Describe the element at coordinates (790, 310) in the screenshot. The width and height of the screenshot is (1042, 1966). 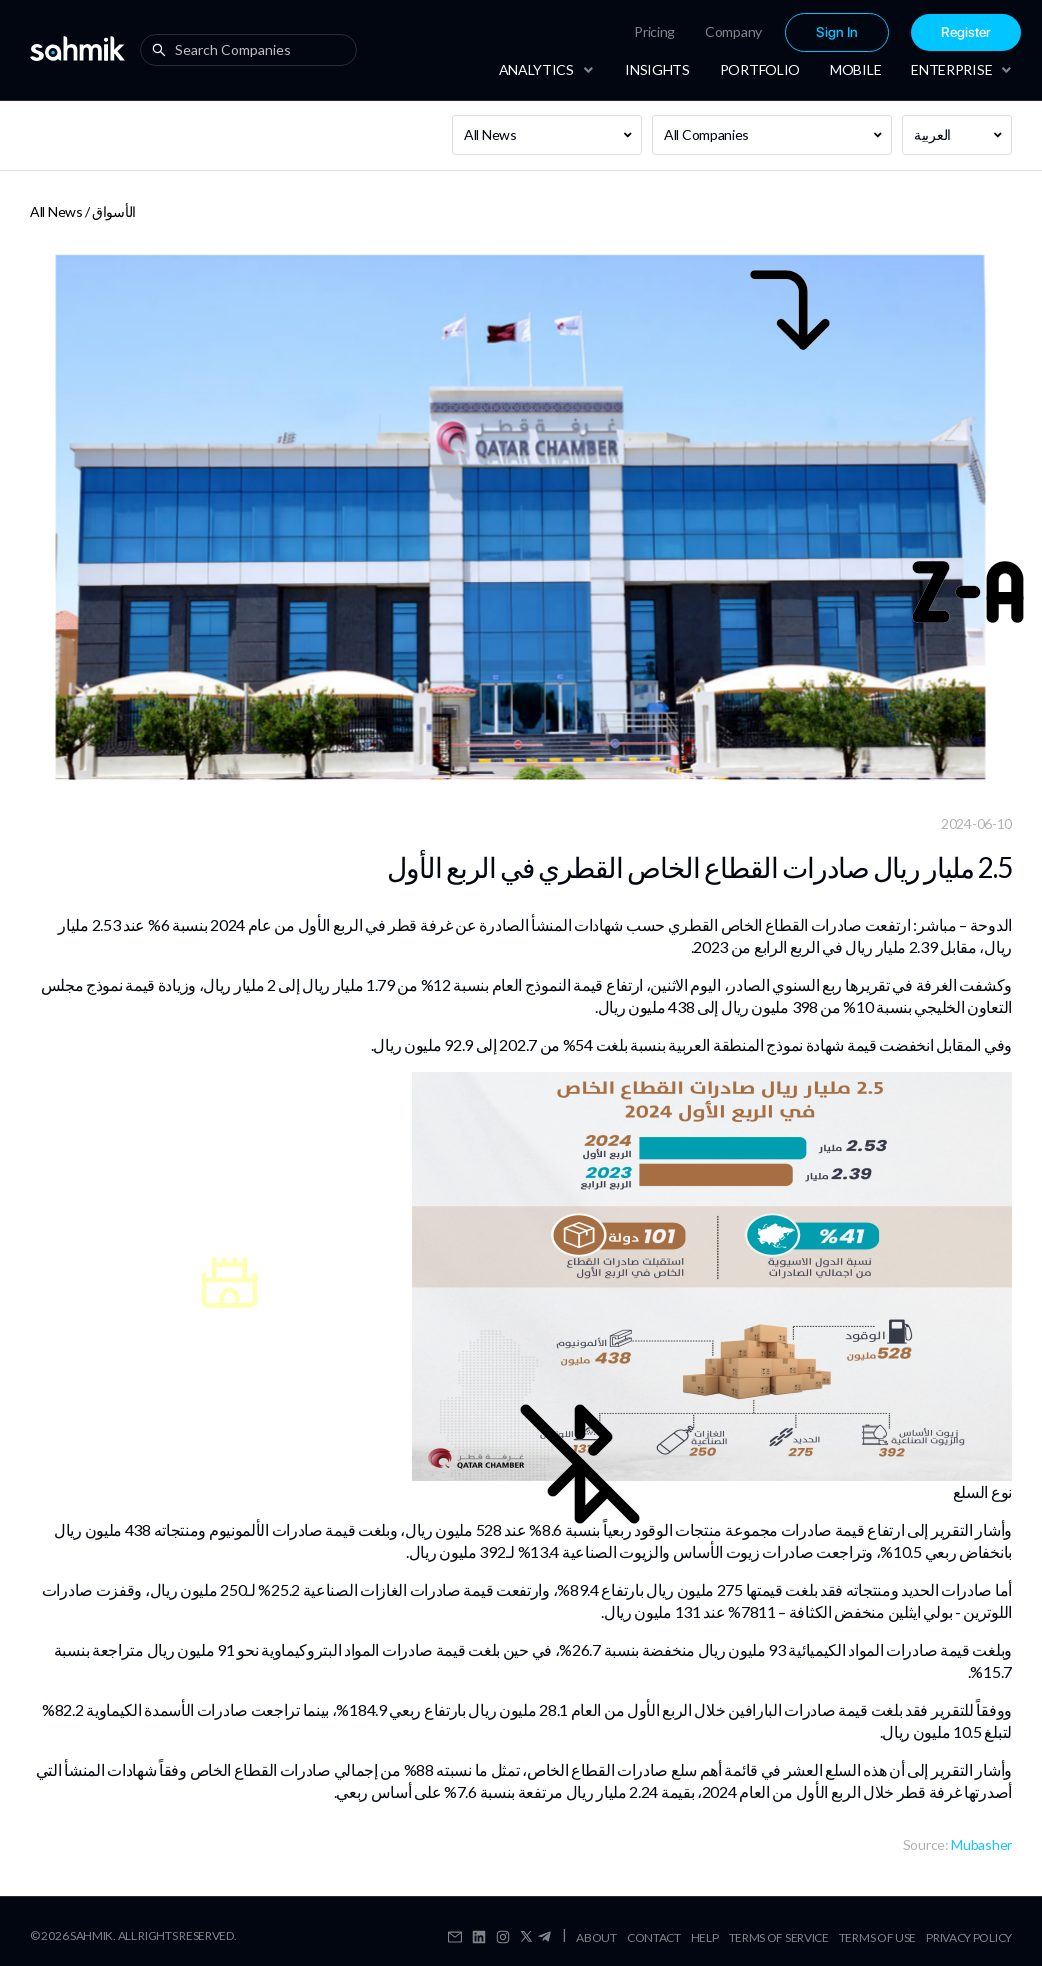
I see `navigate right then down` at that location.